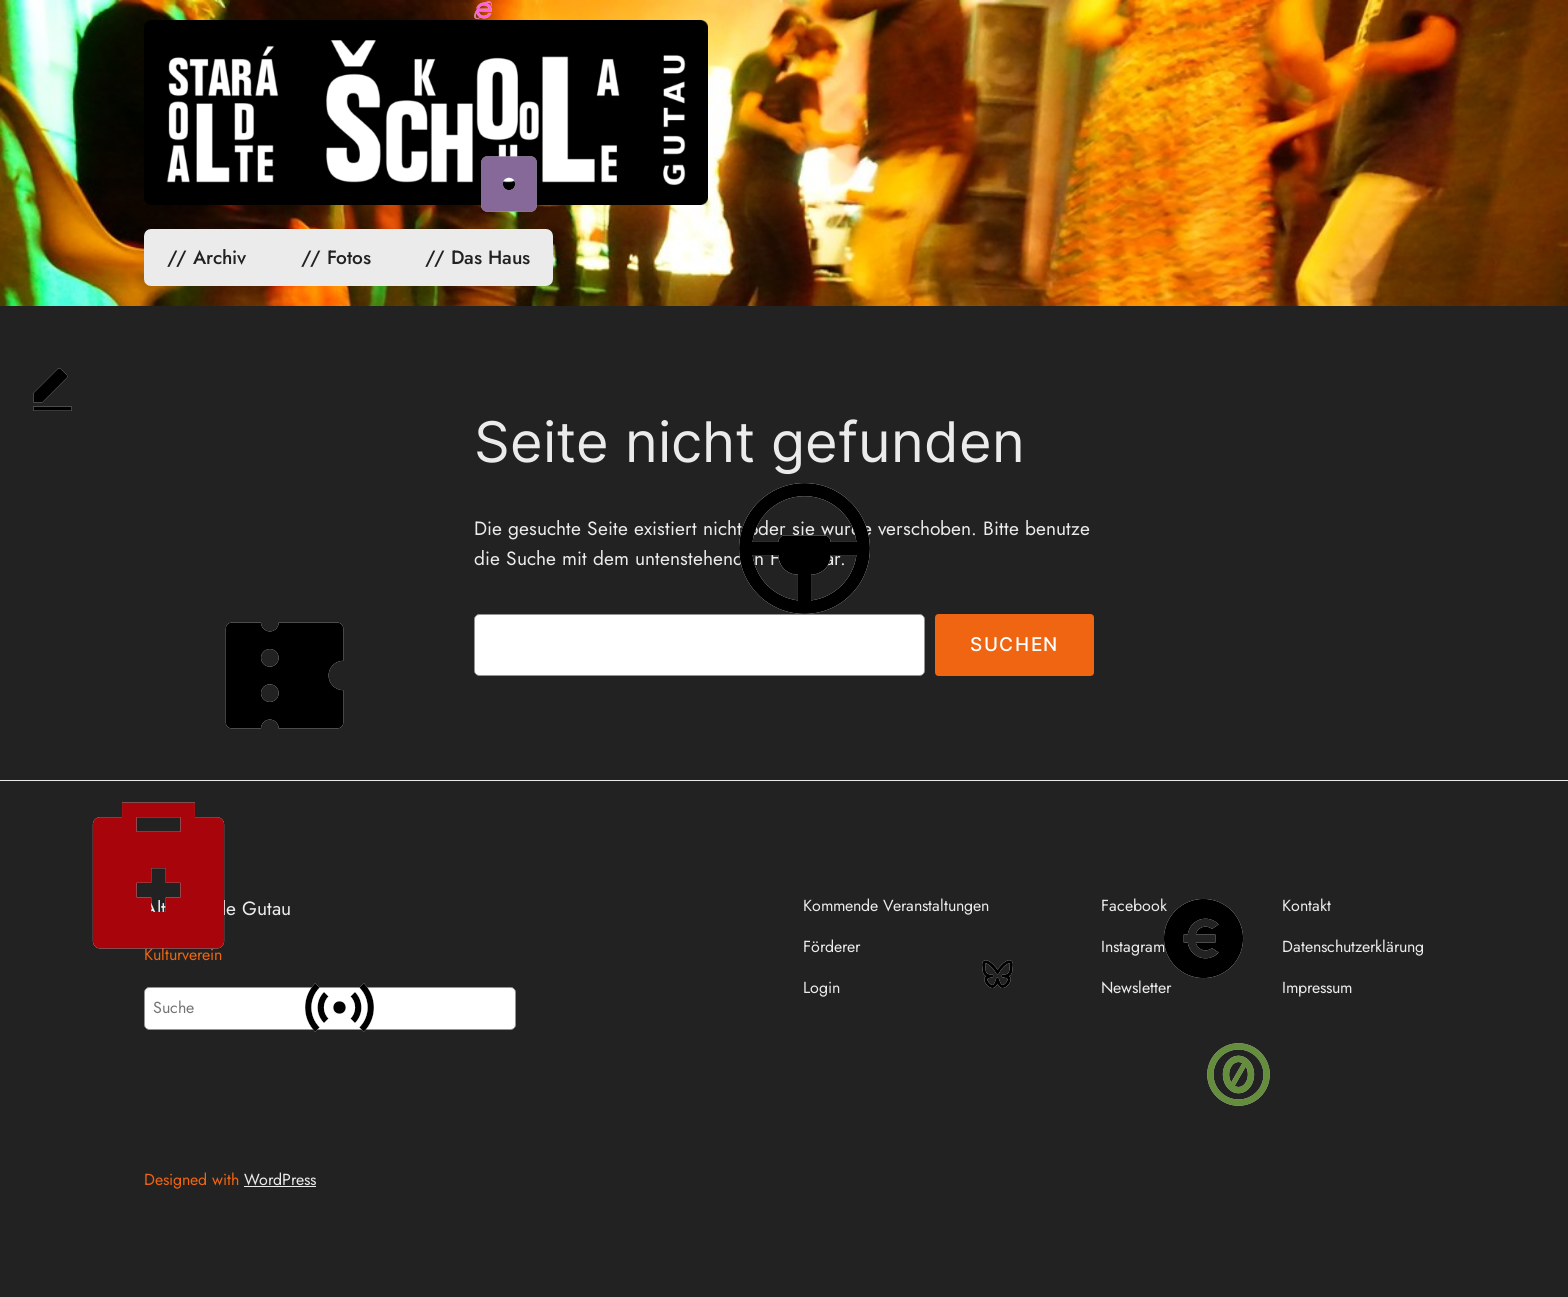 The image size is (1568, 1297). Describe the element at coordinates (339, 1007) in the screenshot. I see `indicates RFID or NFC connectivity` at that location.